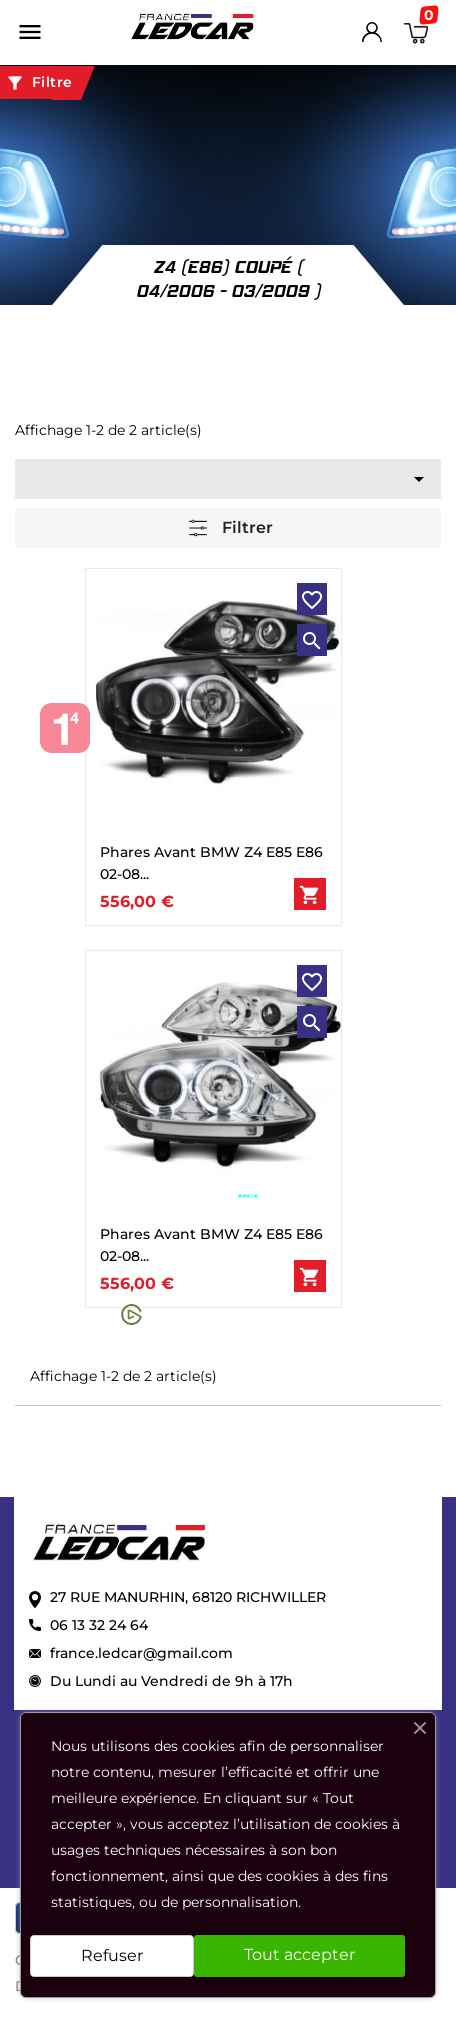 The height and width of the screenshot is (2018, 456). What do you see at coordinates (249, 1196) in the screenshot?
I see `HCL Technologies company logo` at bounding box center [249, 1196].